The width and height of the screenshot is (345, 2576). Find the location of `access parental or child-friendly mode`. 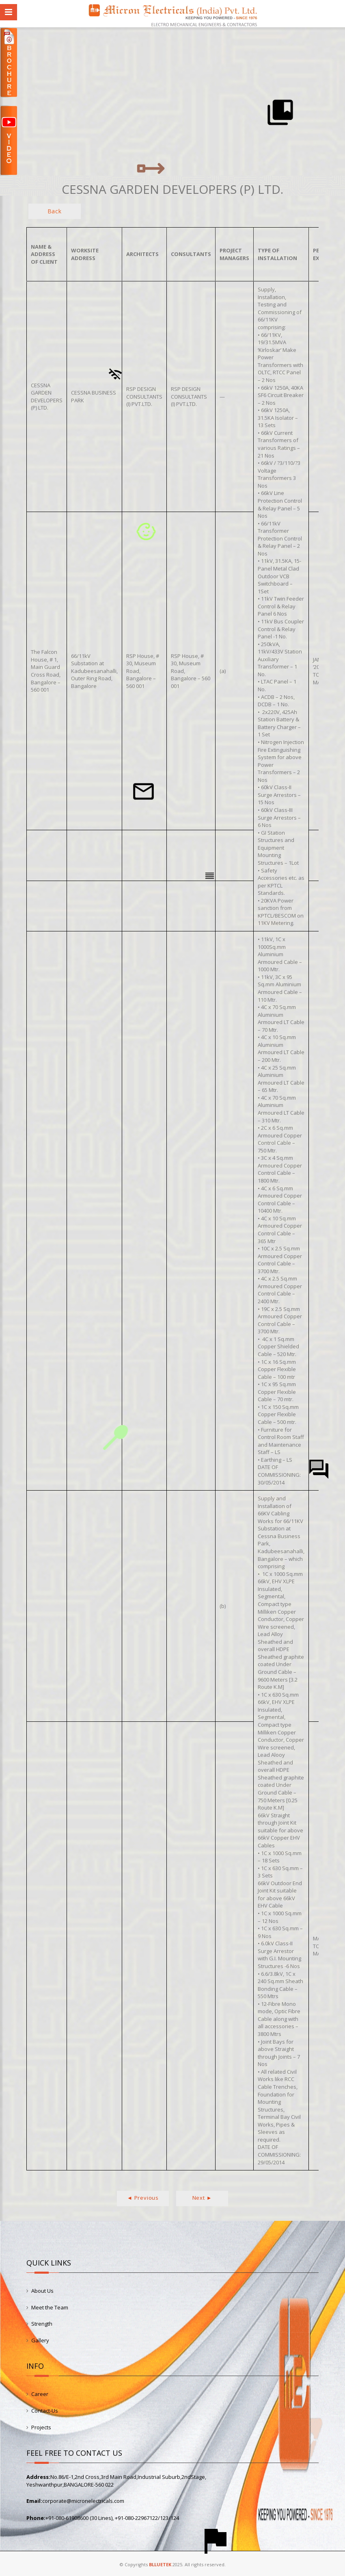

access parental or child-friendly mode is located at coordinates (146, 532).